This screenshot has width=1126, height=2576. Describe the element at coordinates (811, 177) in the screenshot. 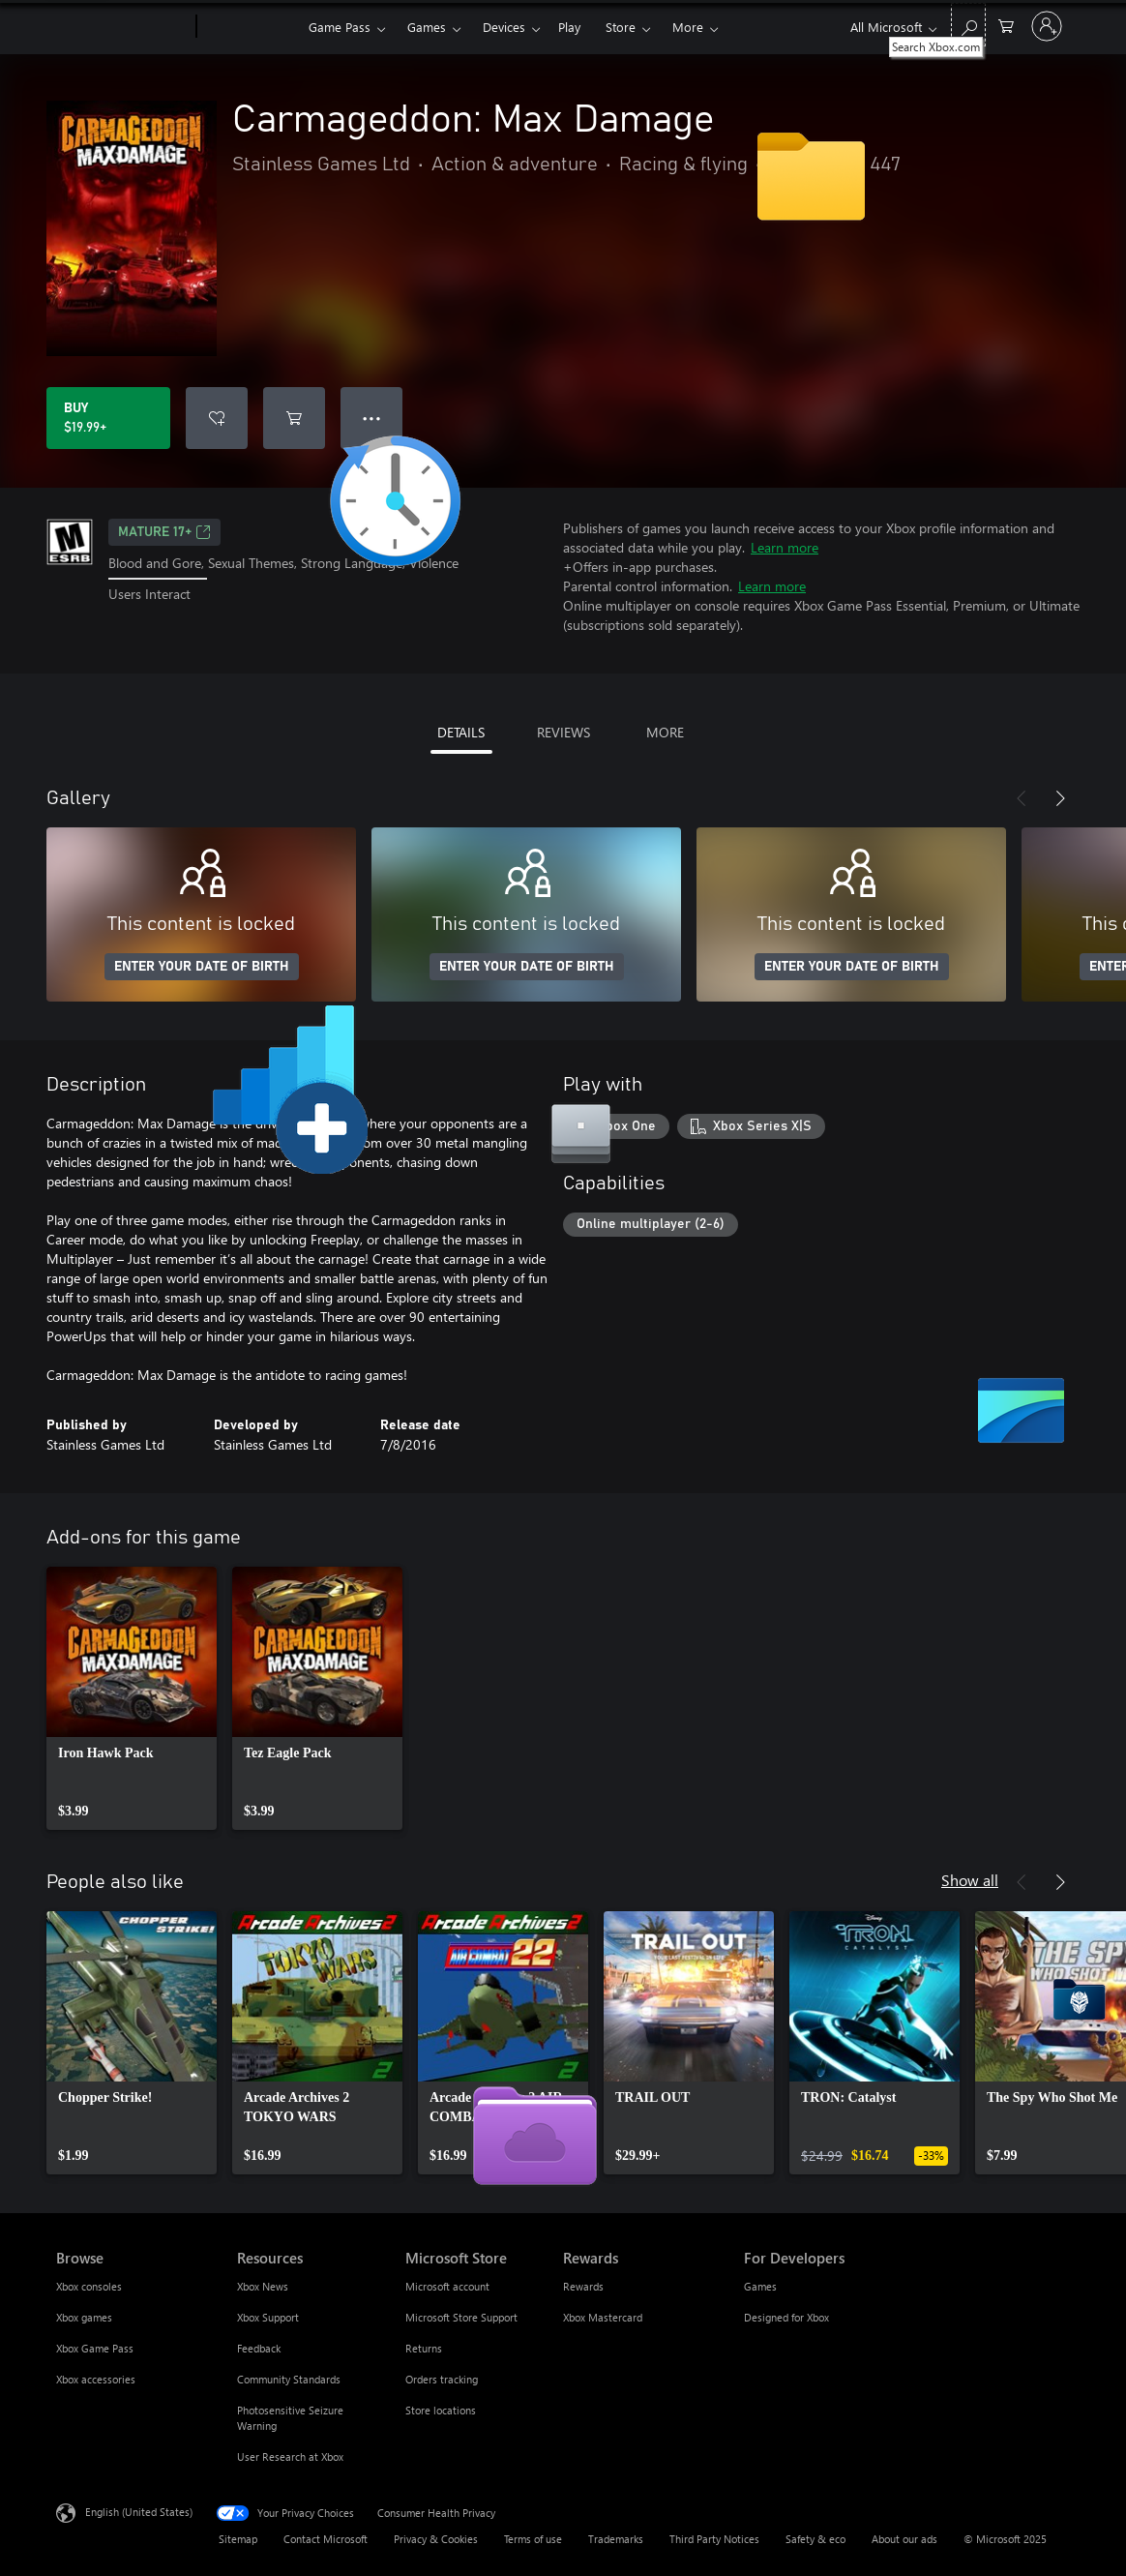

I see `open a folder to view its contents` at that location.